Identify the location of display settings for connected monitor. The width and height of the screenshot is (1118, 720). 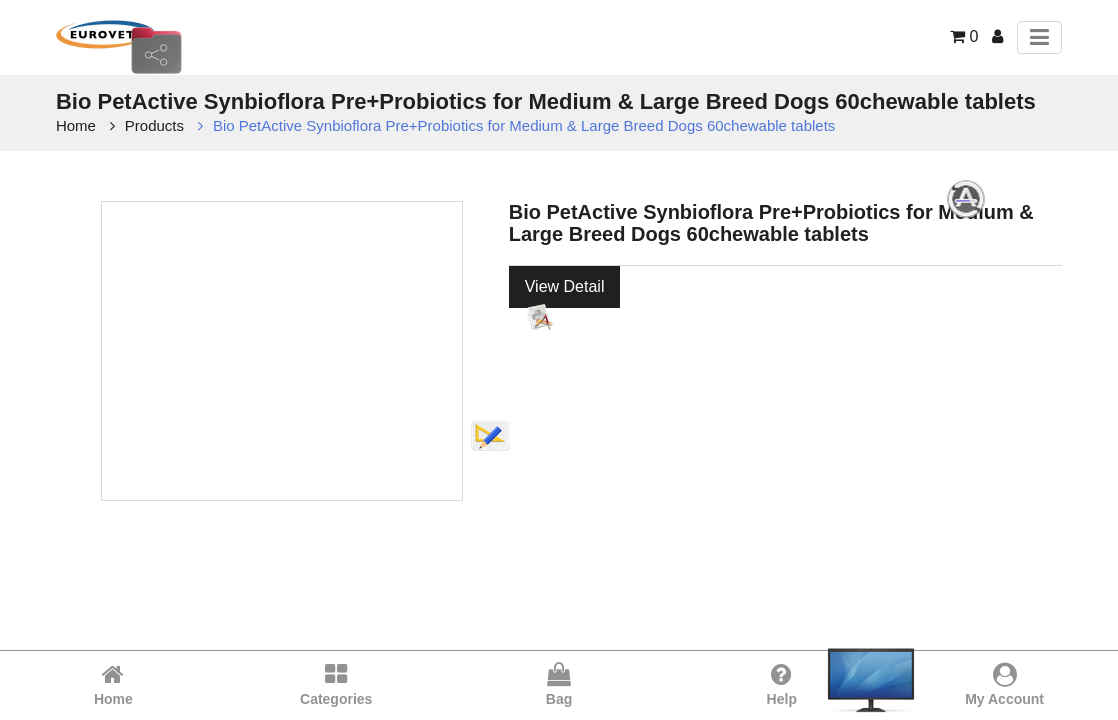
(871, 671).